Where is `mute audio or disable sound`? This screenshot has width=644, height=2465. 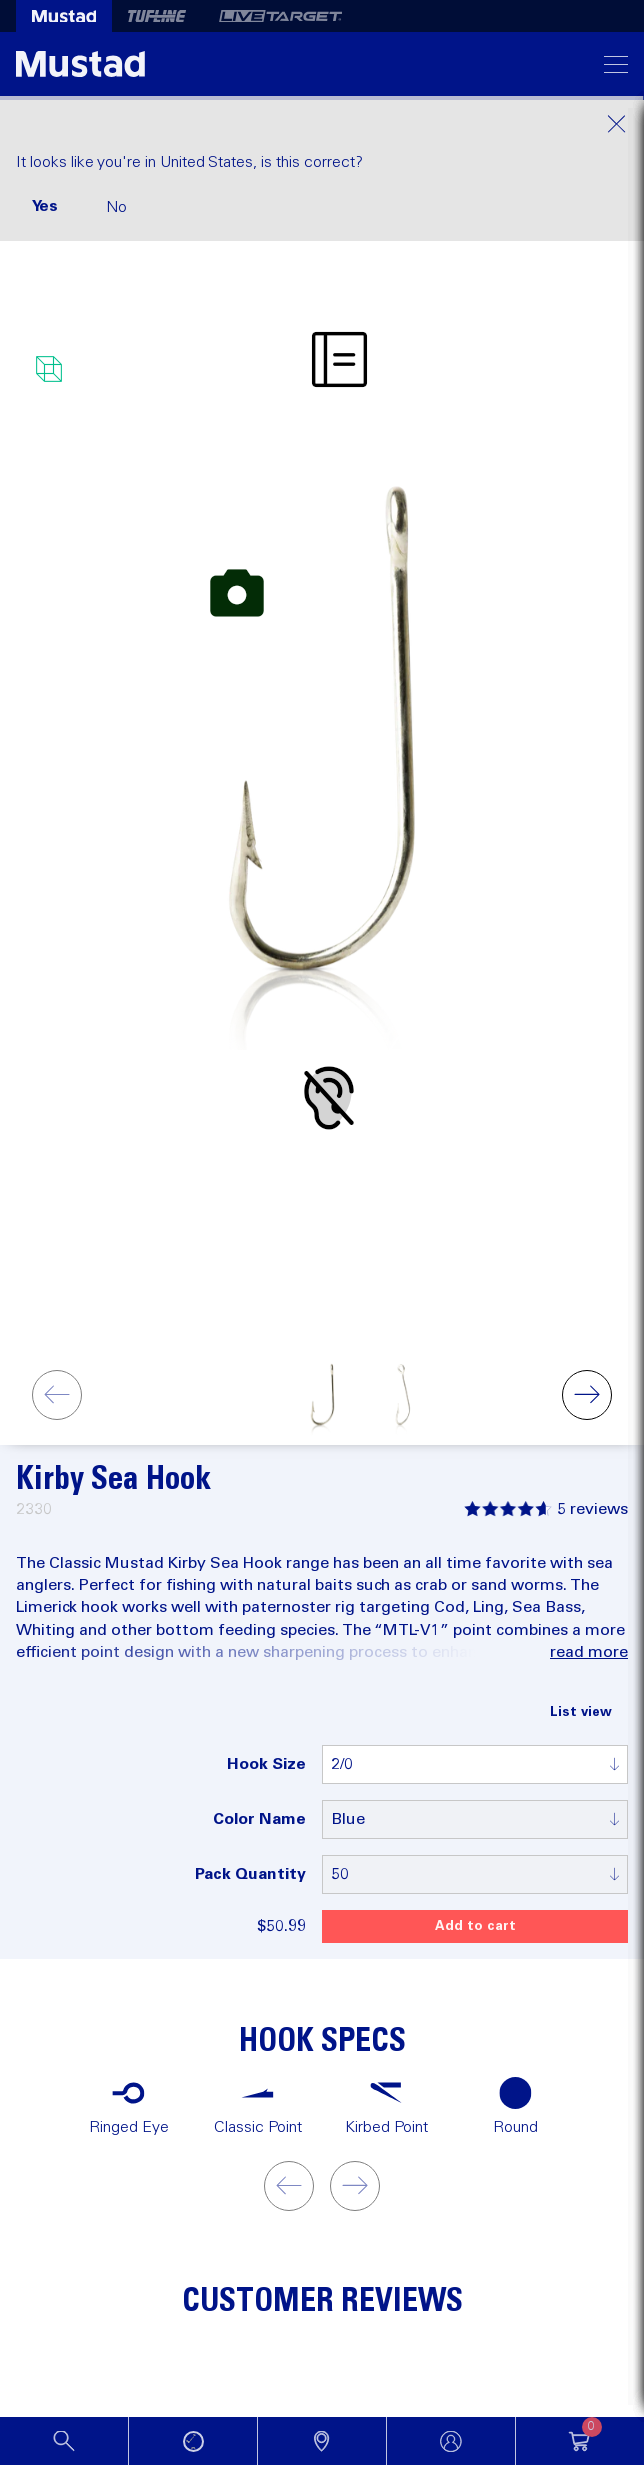 mute audio or disable sound is located at coordinates (329, 1098).